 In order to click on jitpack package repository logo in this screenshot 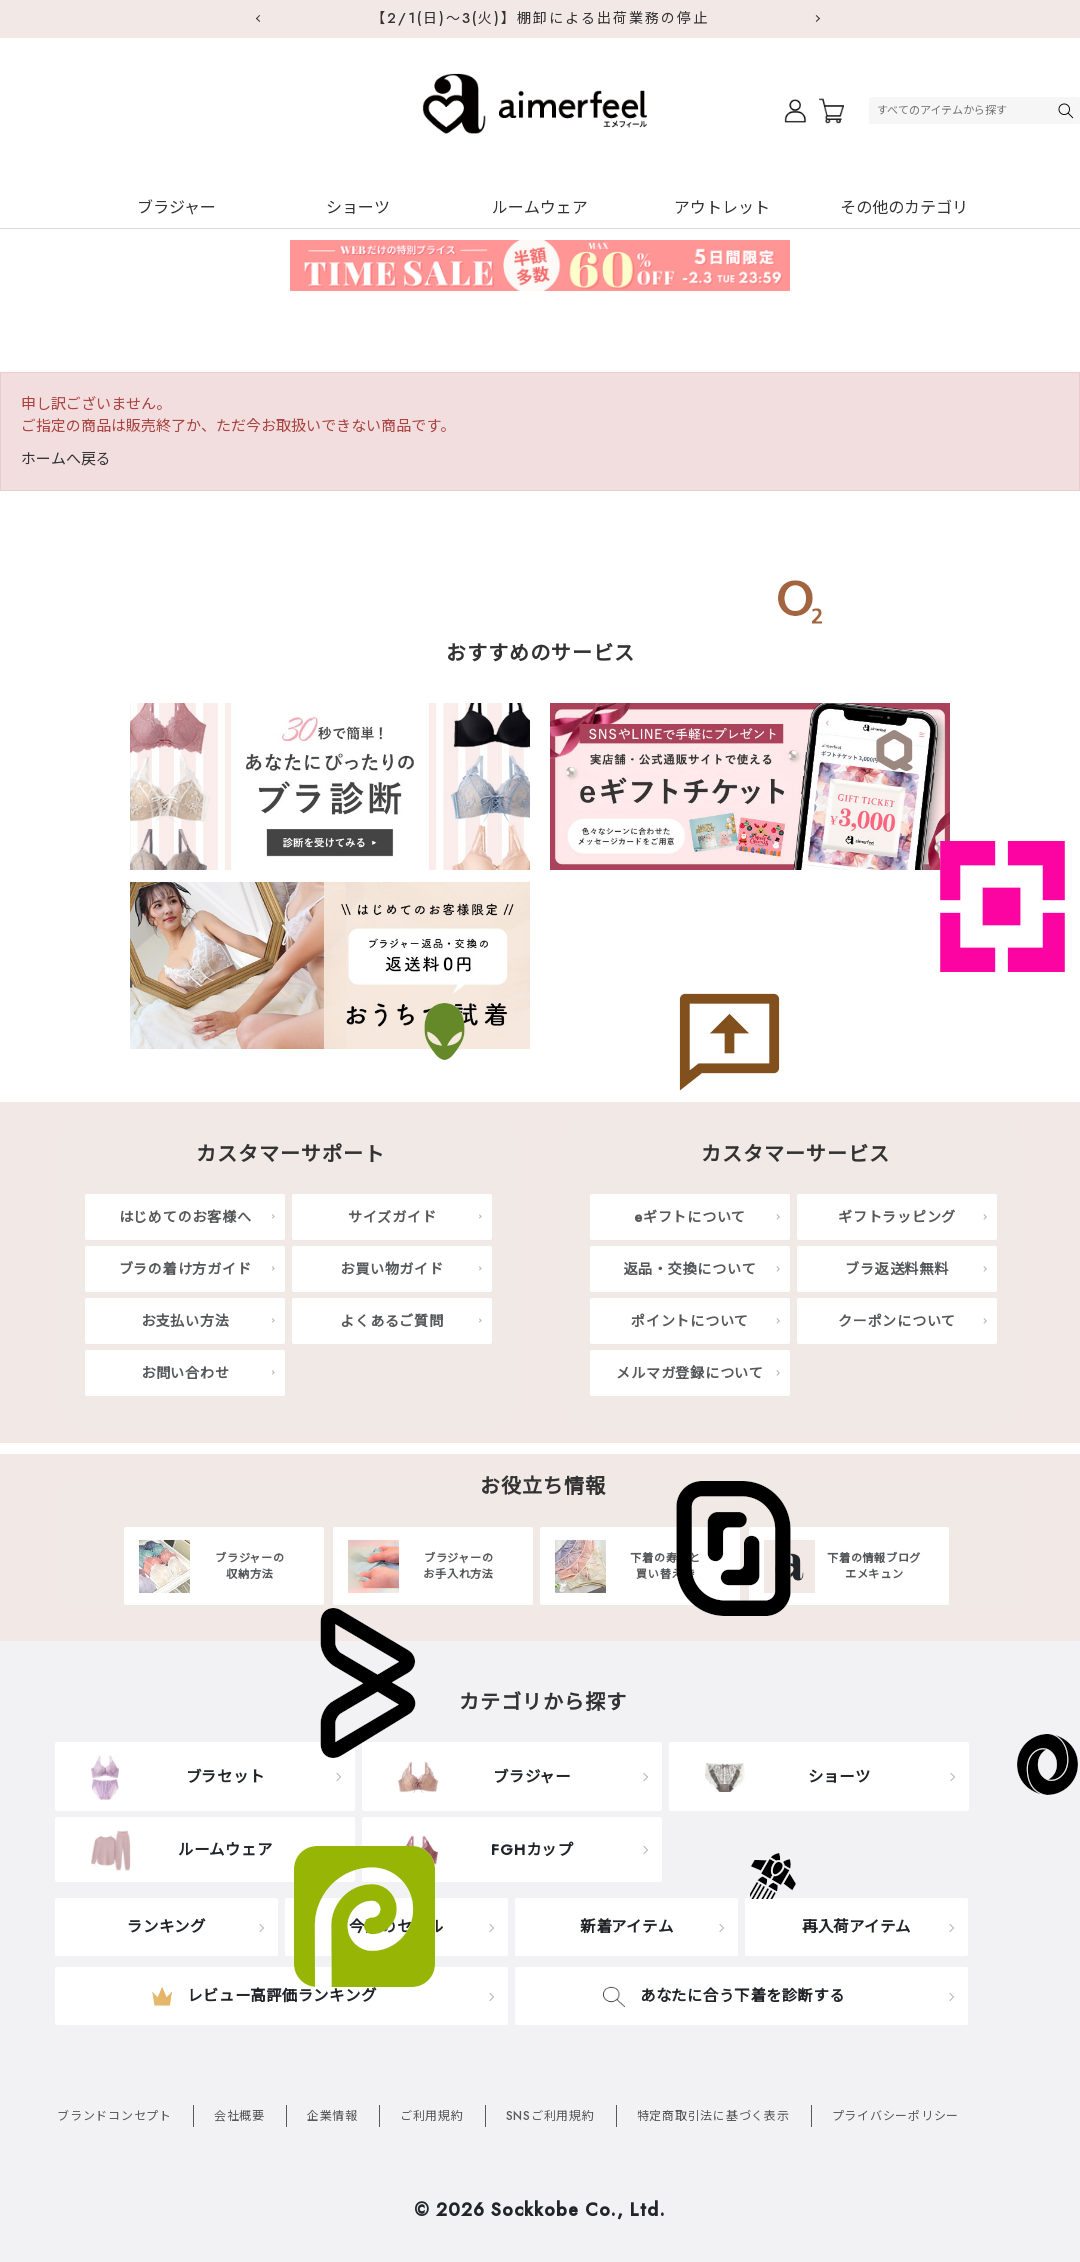, I will do `click(773, 1876)`.